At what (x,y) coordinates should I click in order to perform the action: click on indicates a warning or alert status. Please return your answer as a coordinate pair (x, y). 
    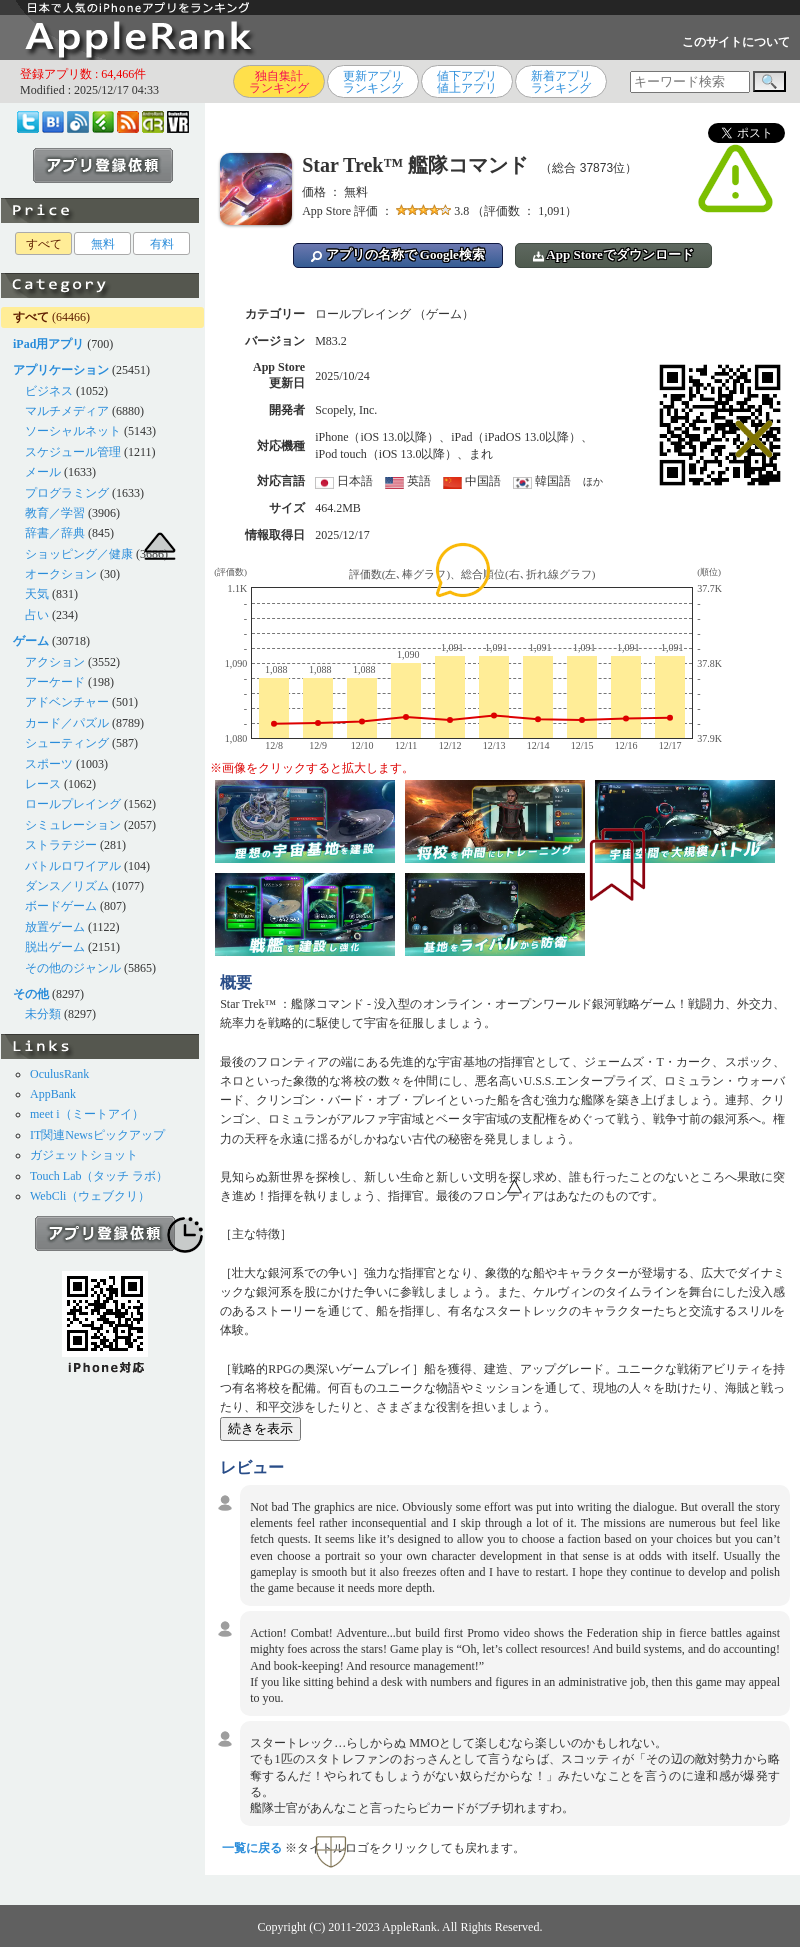
    Looking at the image, I should click on (735, 178).